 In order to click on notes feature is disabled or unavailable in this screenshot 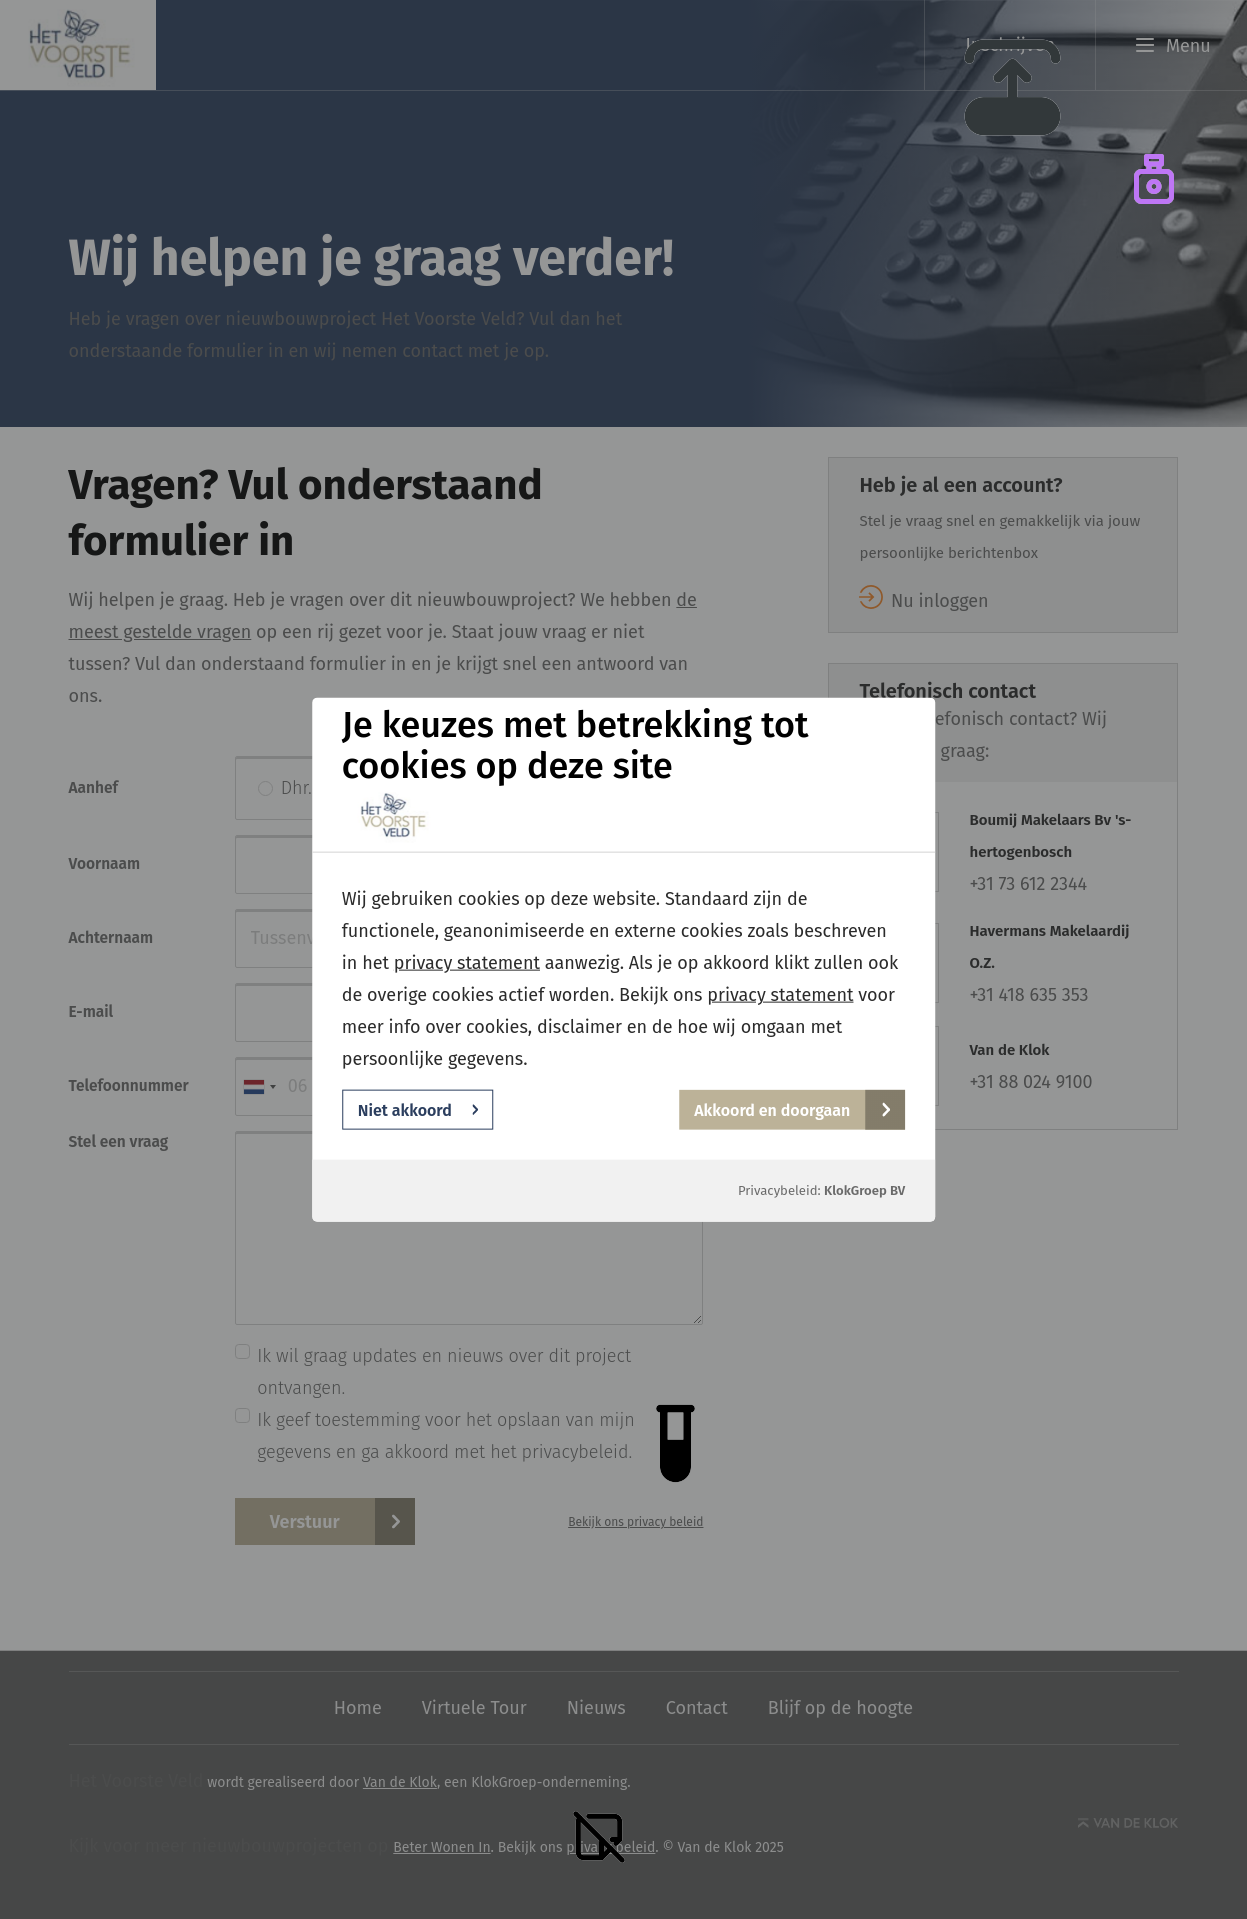, I will do `click(599, 1837)`.